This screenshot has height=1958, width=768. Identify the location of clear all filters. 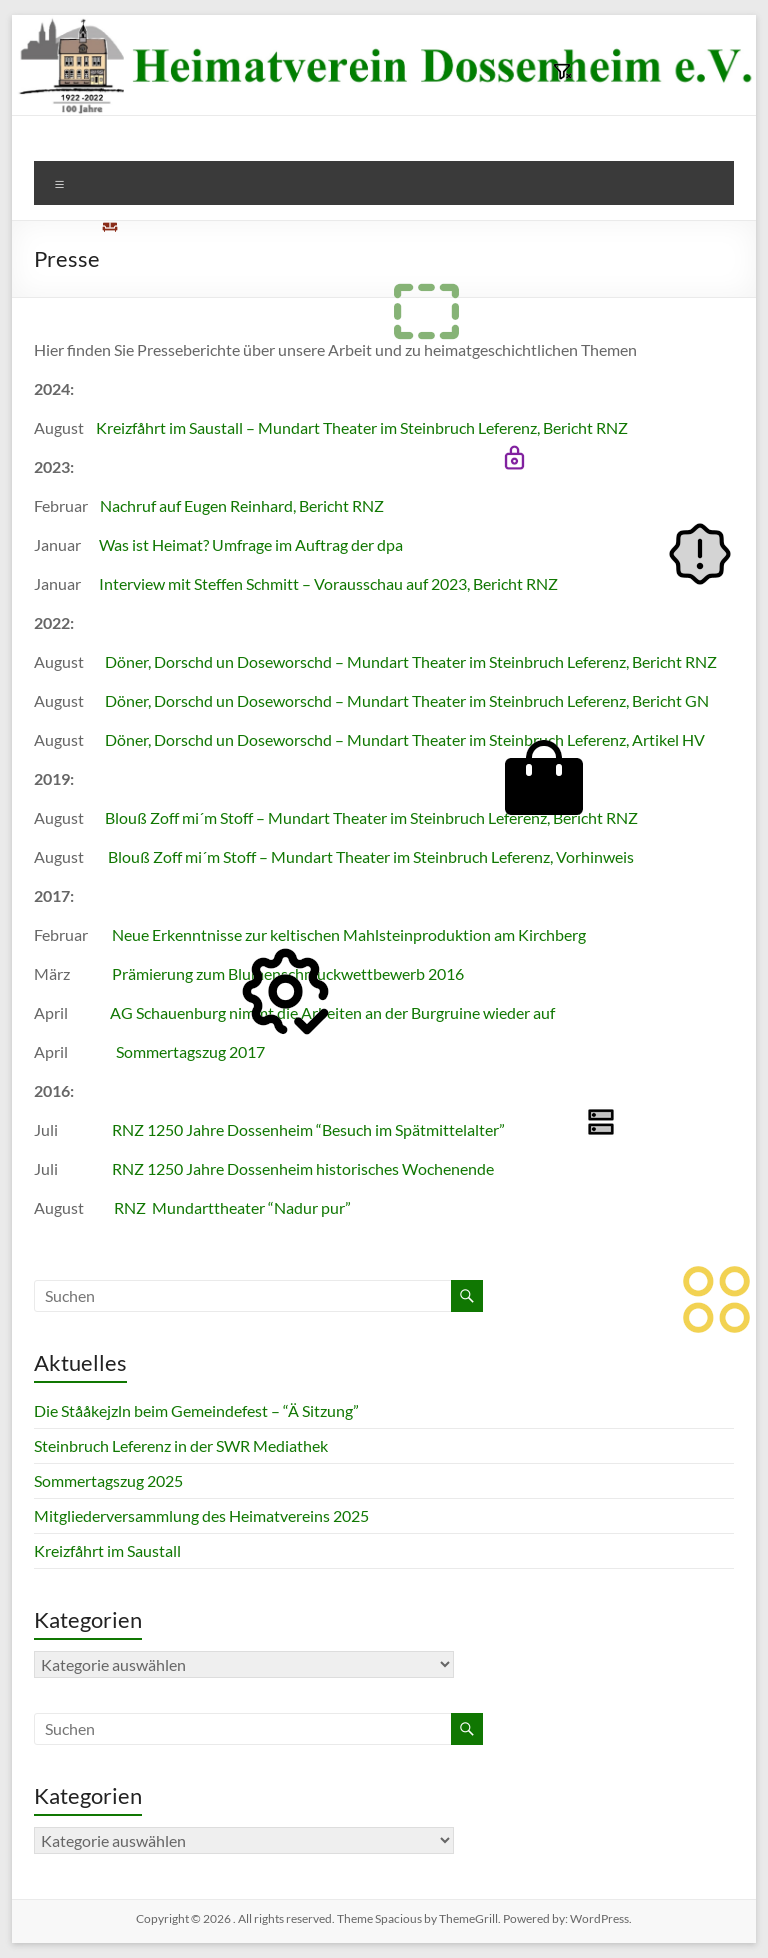
(562, 71).